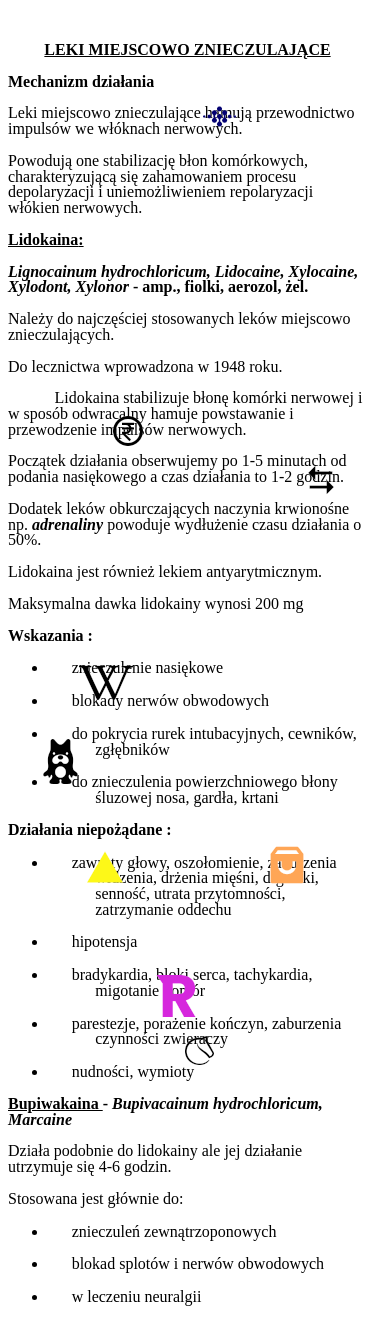 The image size is (375, 1321). Describe the element at coordinates (199, 1050) in the screenshot. I see `open the lichess chess platform` at that location.